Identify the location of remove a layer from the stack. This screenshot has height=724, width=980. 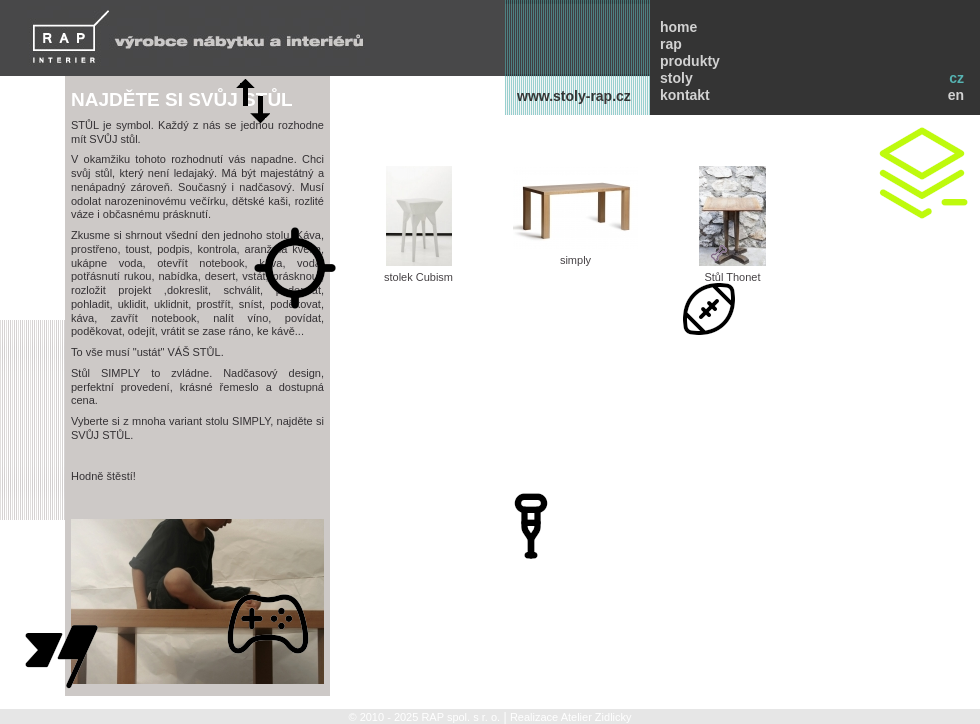
(922, 173).